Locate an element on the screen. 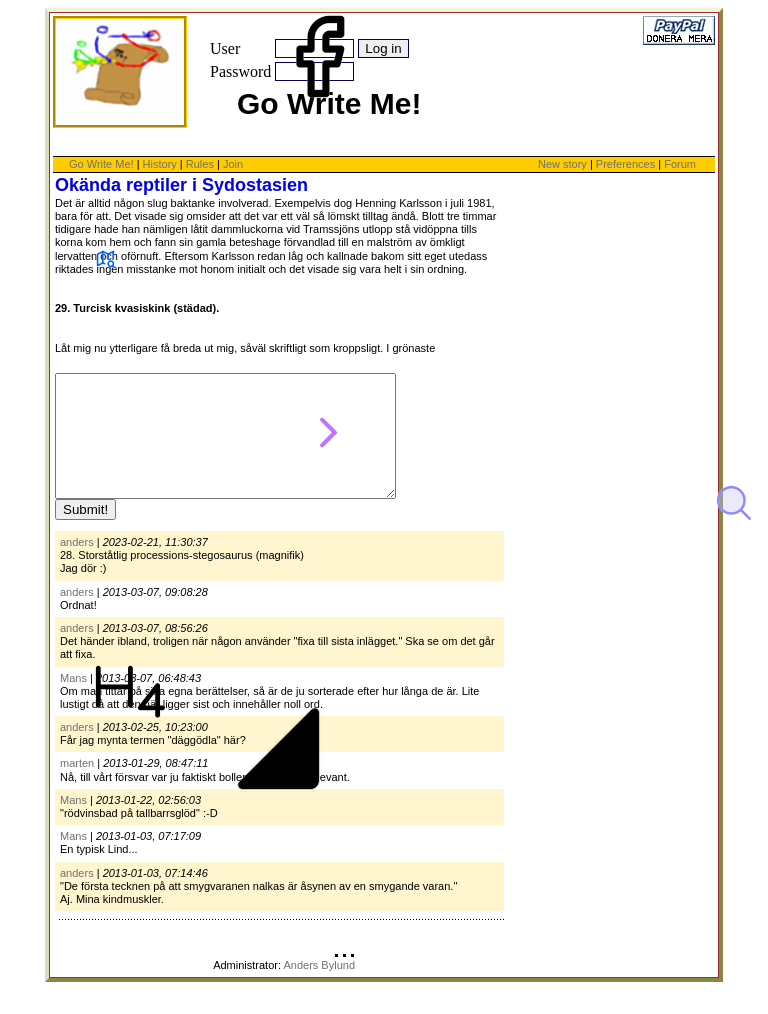 Image resolution: width=768 pixels, height=1014 pixels. navigate to the next item or page is located at coordinates (328, 432).